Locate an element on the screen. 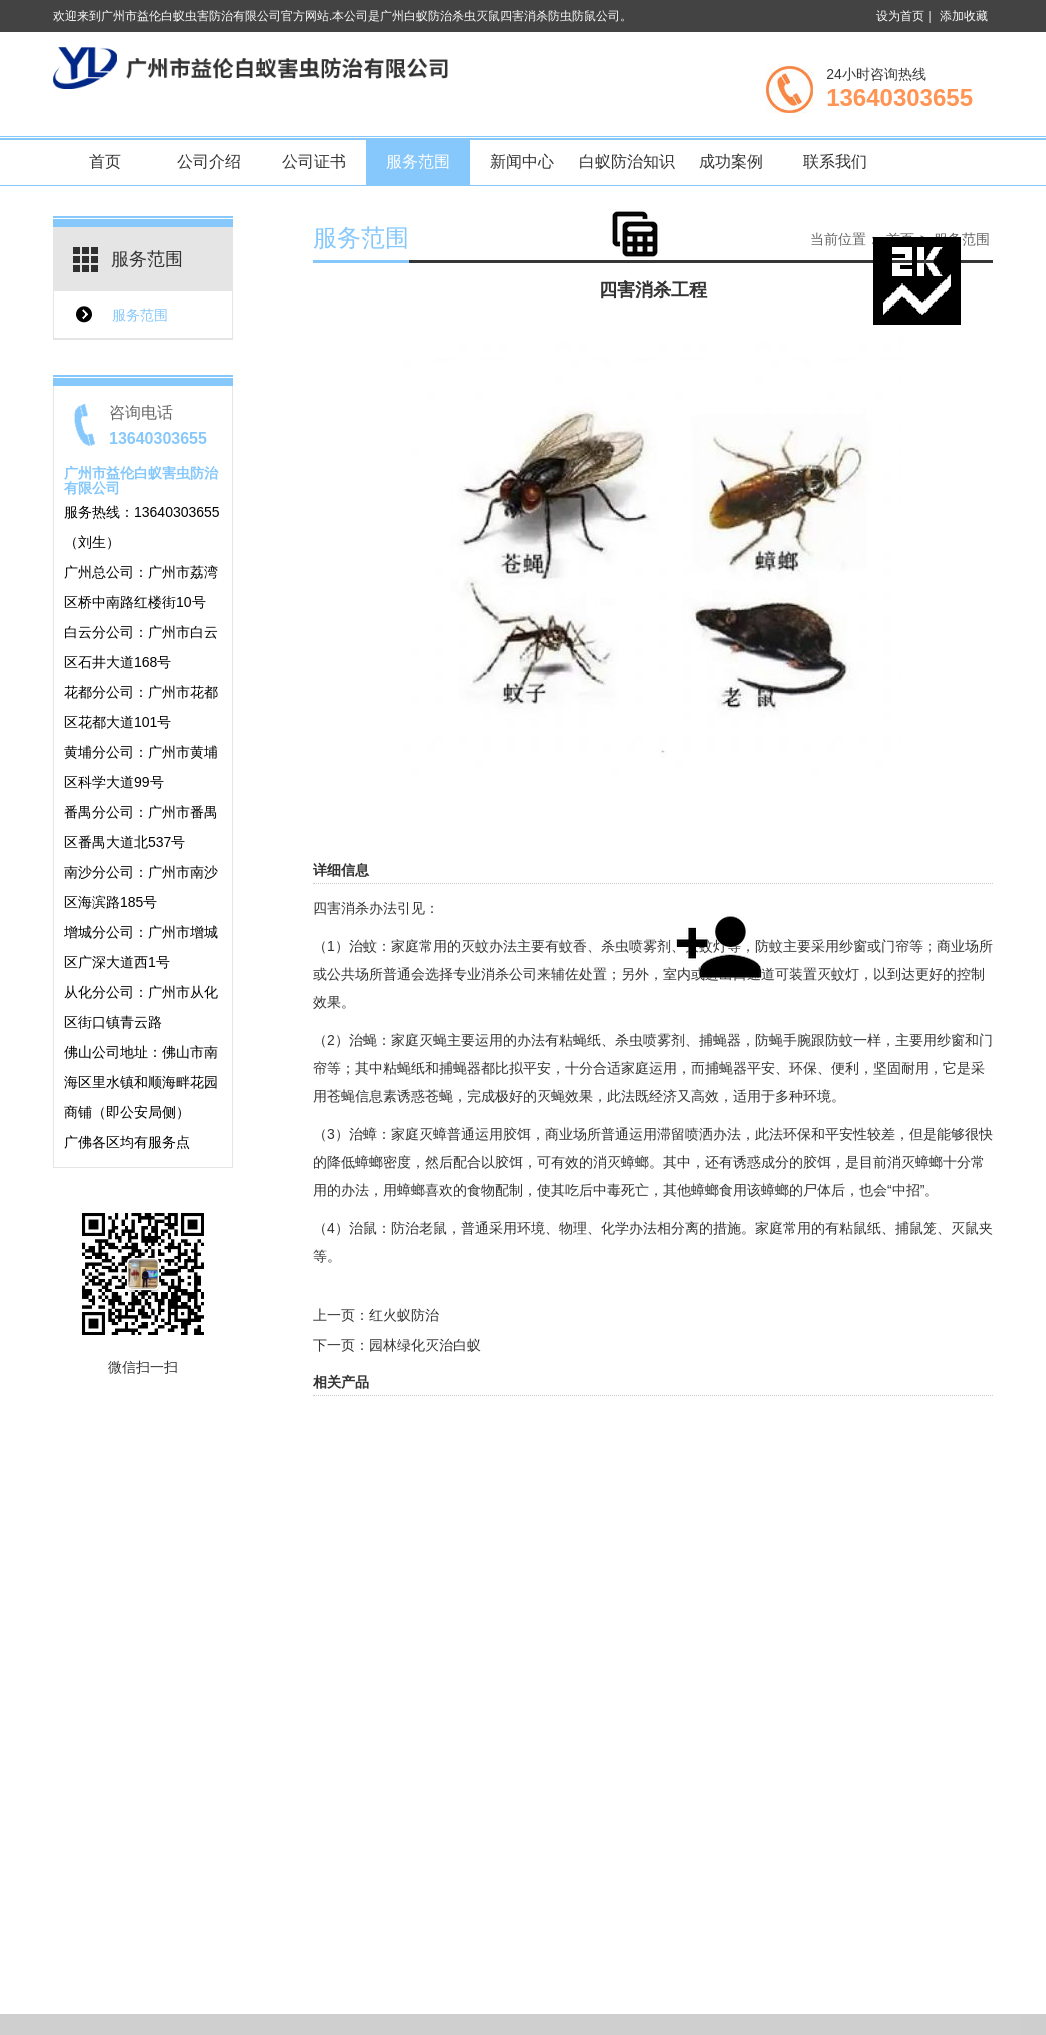  view score or performance metrics is located at coordinates (917, 281).